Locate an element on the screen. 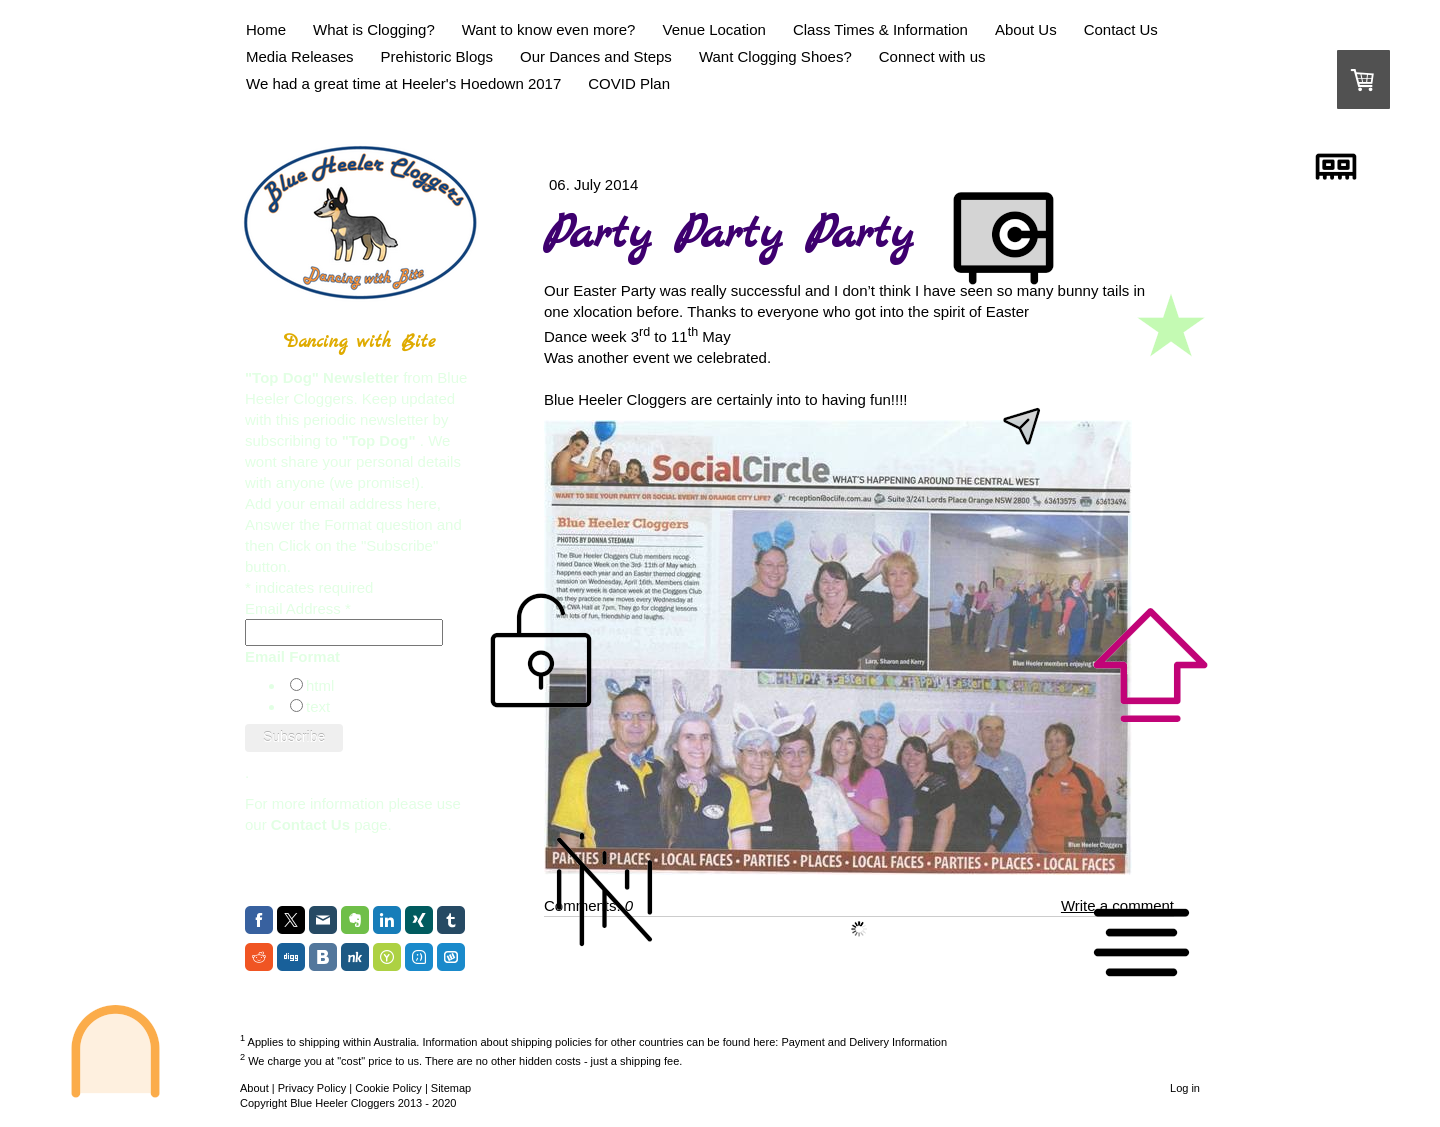 The image size is (1440, 1127). send a message is located at coordinates (1023, 425).